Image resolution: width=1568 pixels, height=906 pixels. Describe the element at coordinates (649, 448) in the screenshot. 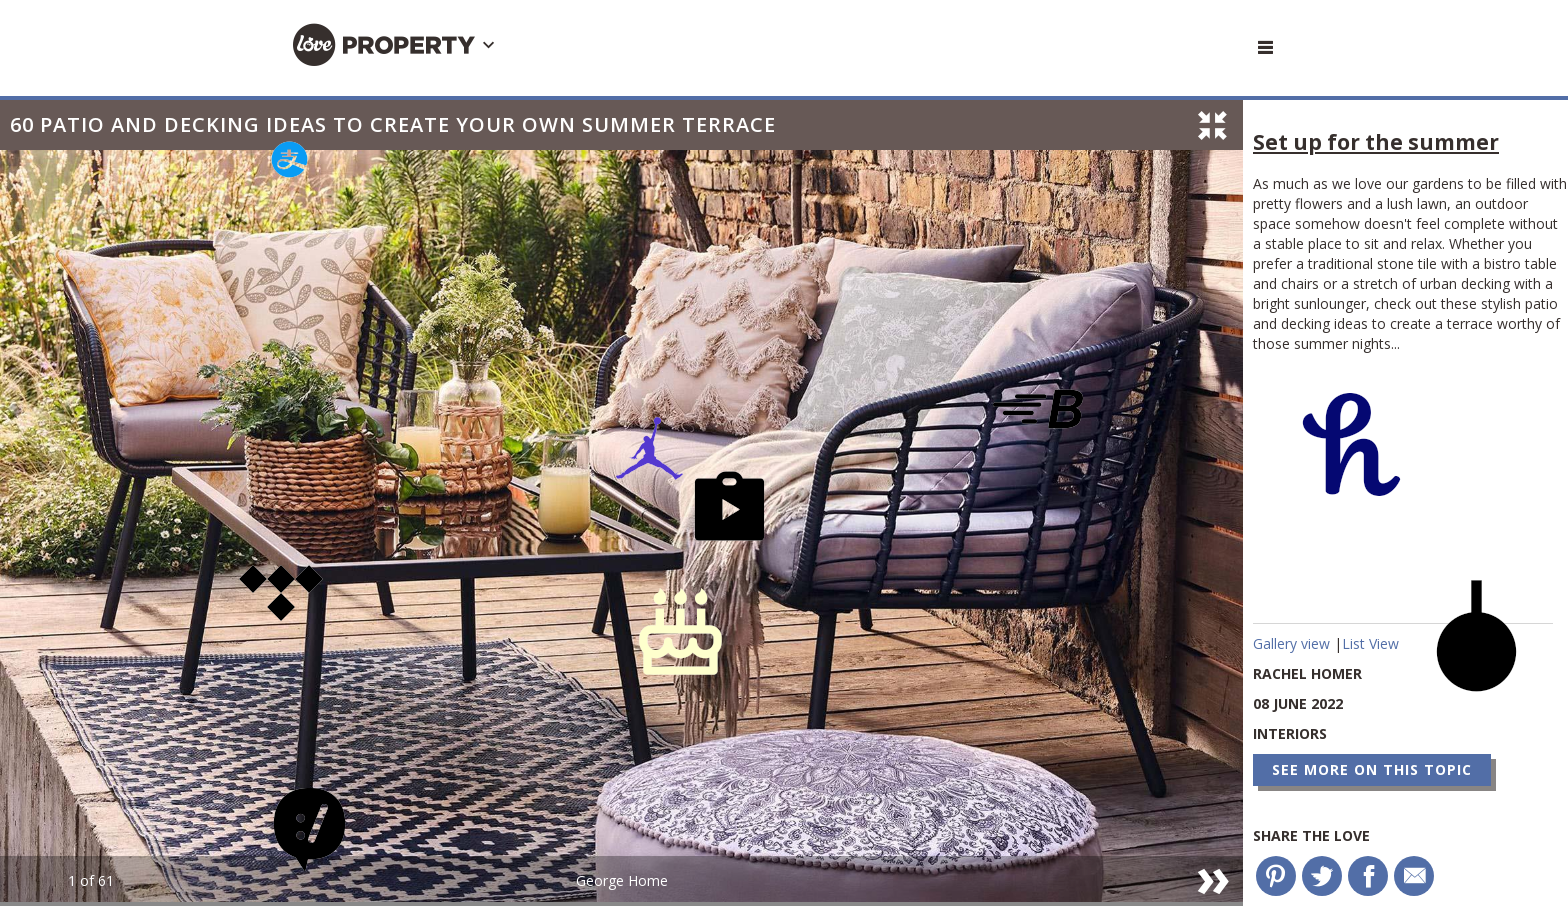

I see `Jordan brand logo` at that location.